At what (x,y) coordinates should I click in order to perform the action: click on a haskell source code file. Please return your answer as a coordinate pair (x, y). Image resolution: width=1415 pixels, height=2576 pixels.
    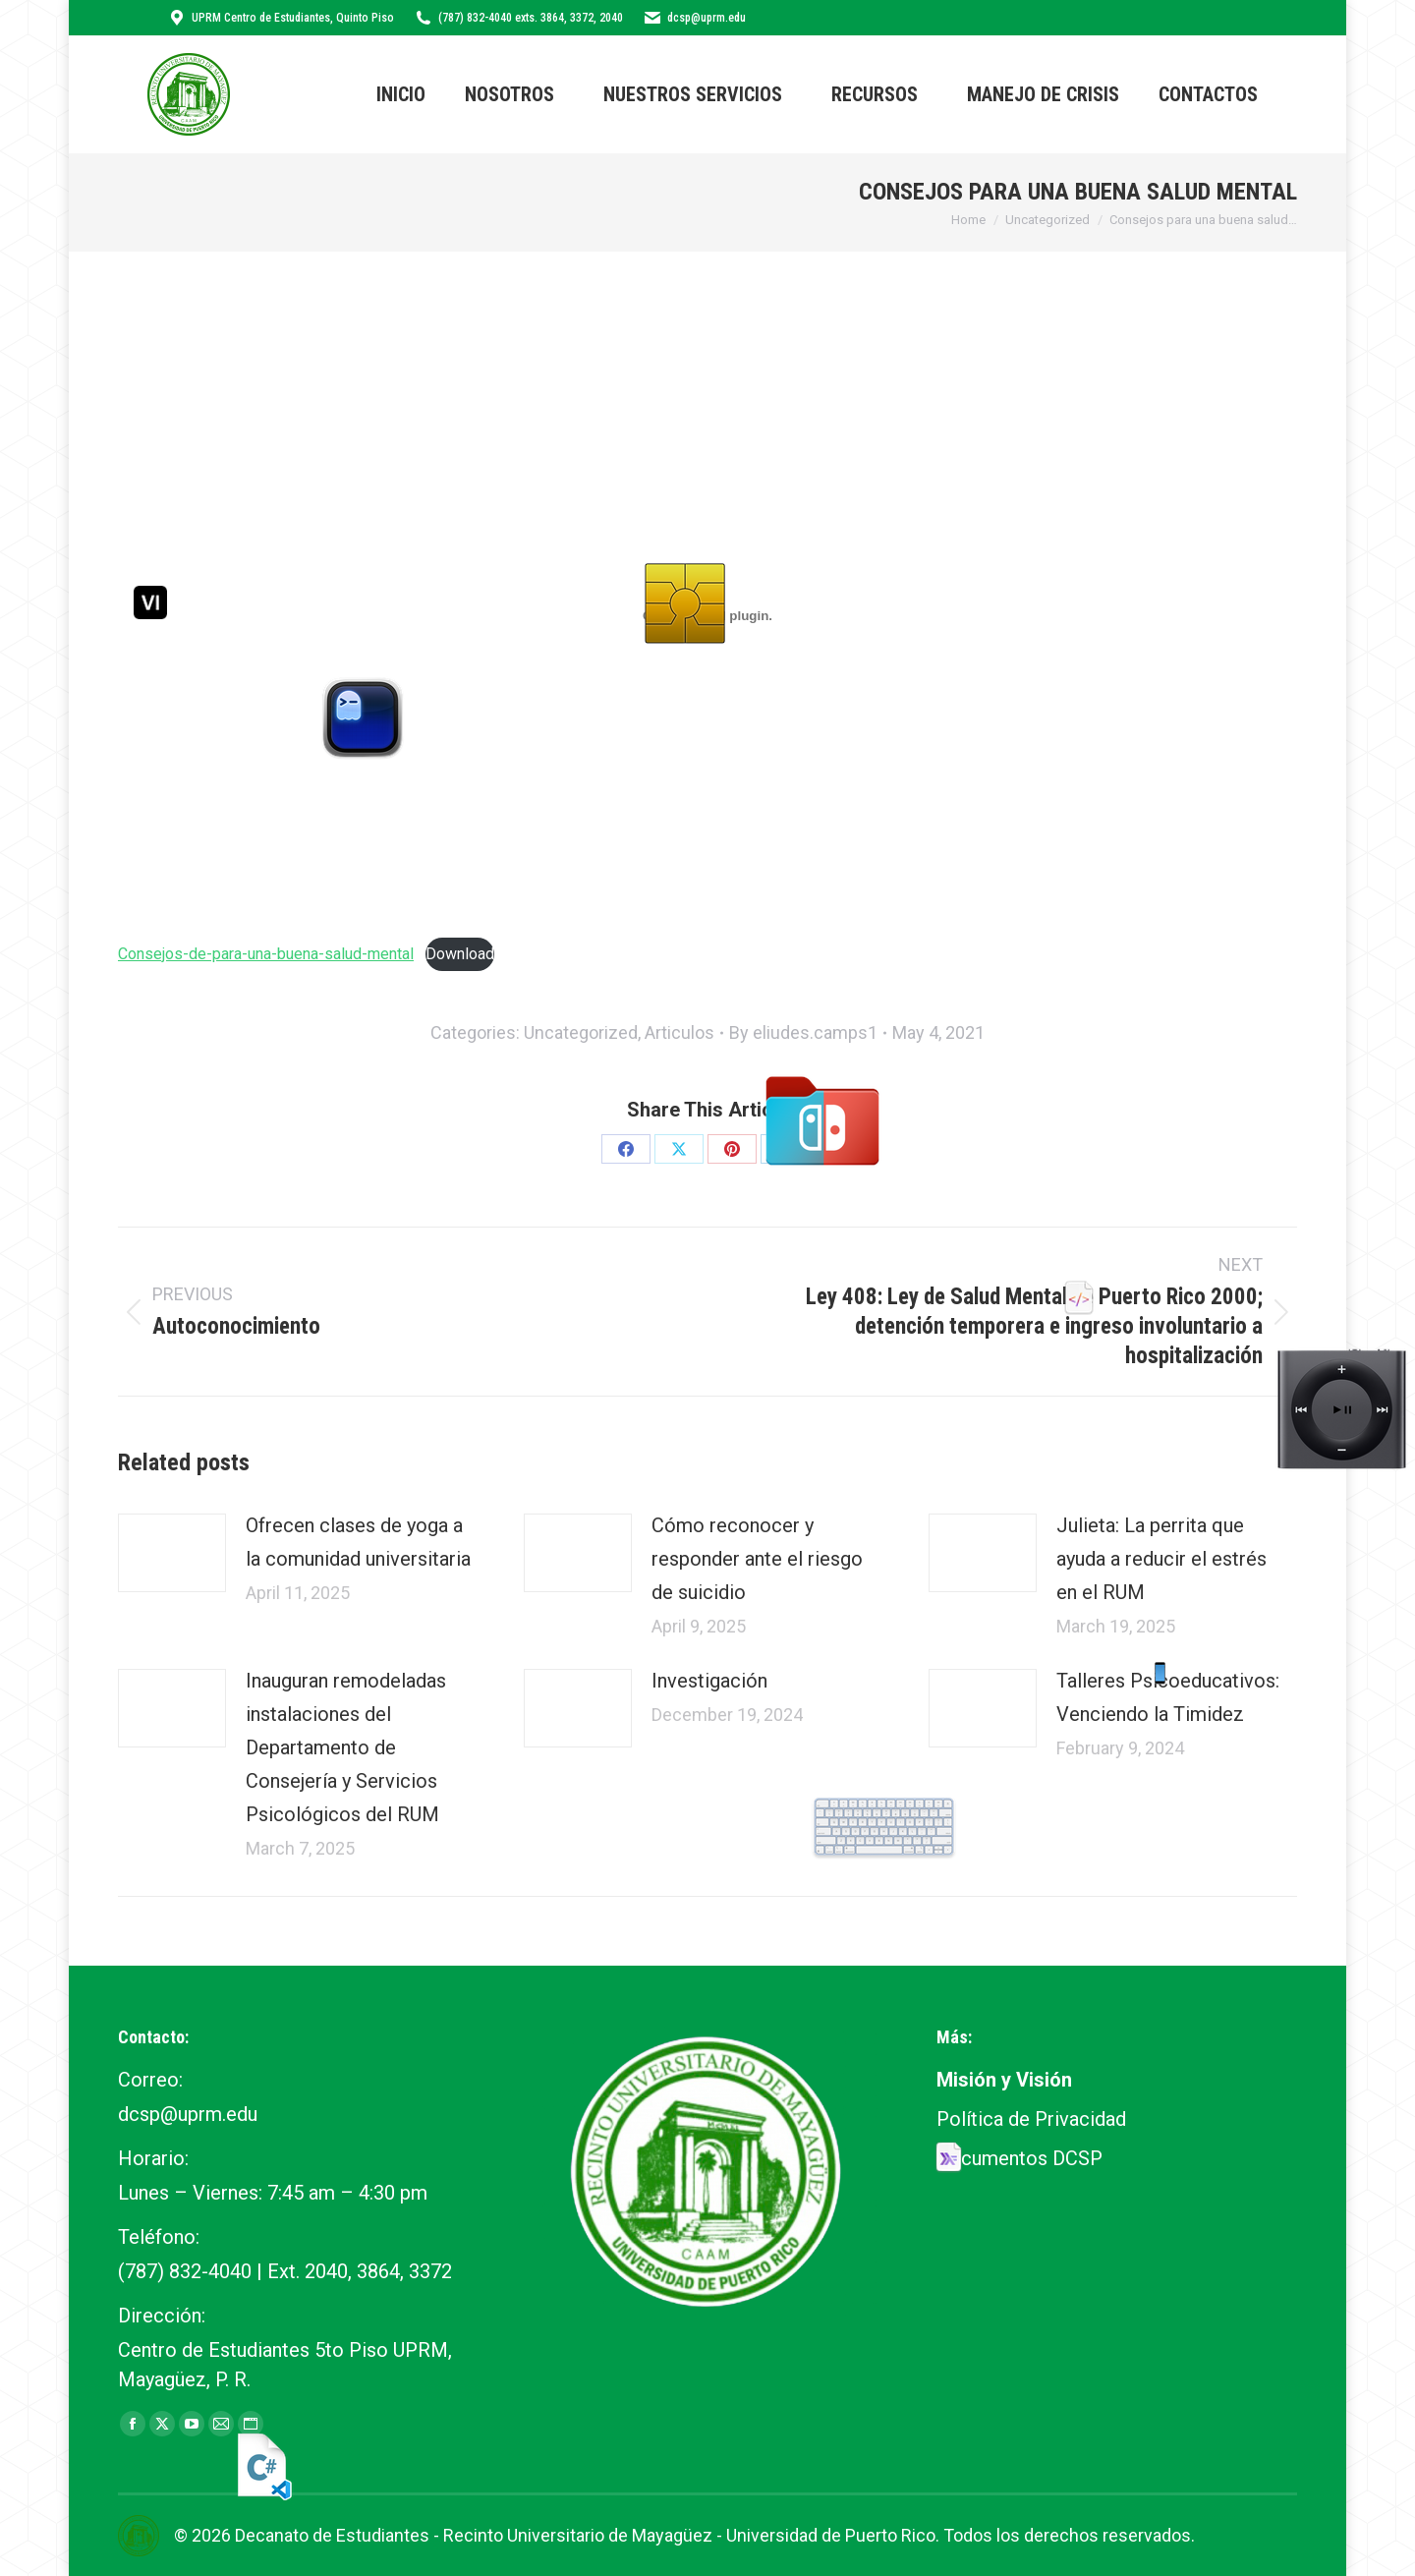
    Looking at the image, I should click on (948, 2156).